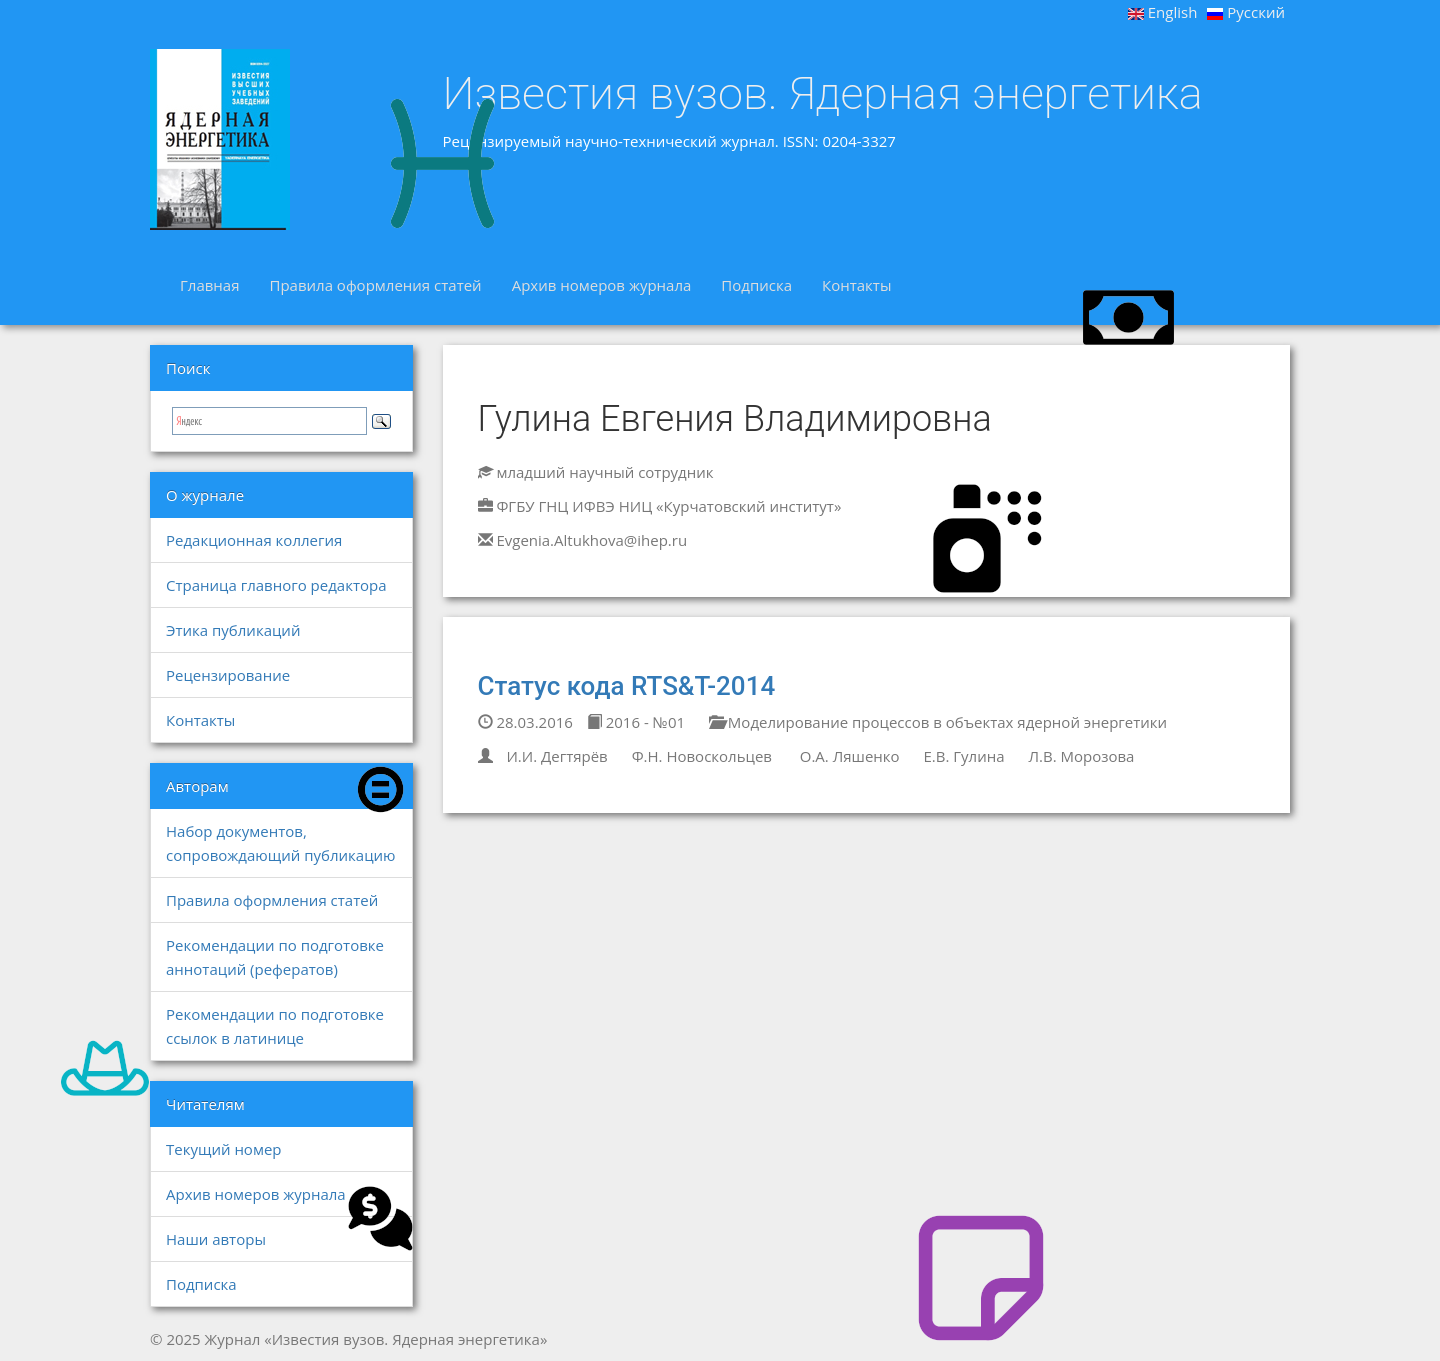 Image resolution: width=1440 pixels, height=1361 pixels. Describe the element at coordinates (105, 1071) in the screenshot. I see `select cowboy hat avatar or profile accessory` at that location.